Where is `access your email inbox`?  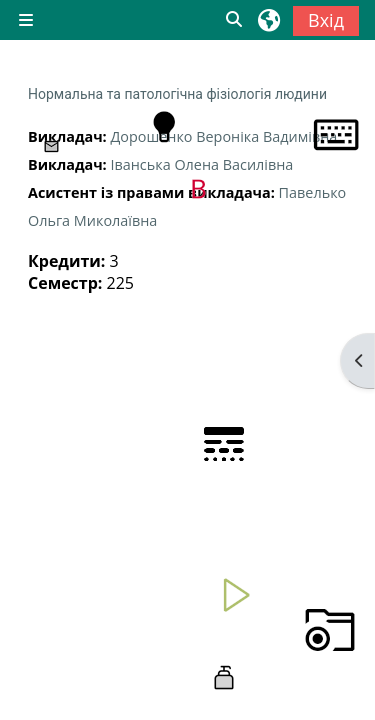
access your email inbox is located at coordinates (51, 146).